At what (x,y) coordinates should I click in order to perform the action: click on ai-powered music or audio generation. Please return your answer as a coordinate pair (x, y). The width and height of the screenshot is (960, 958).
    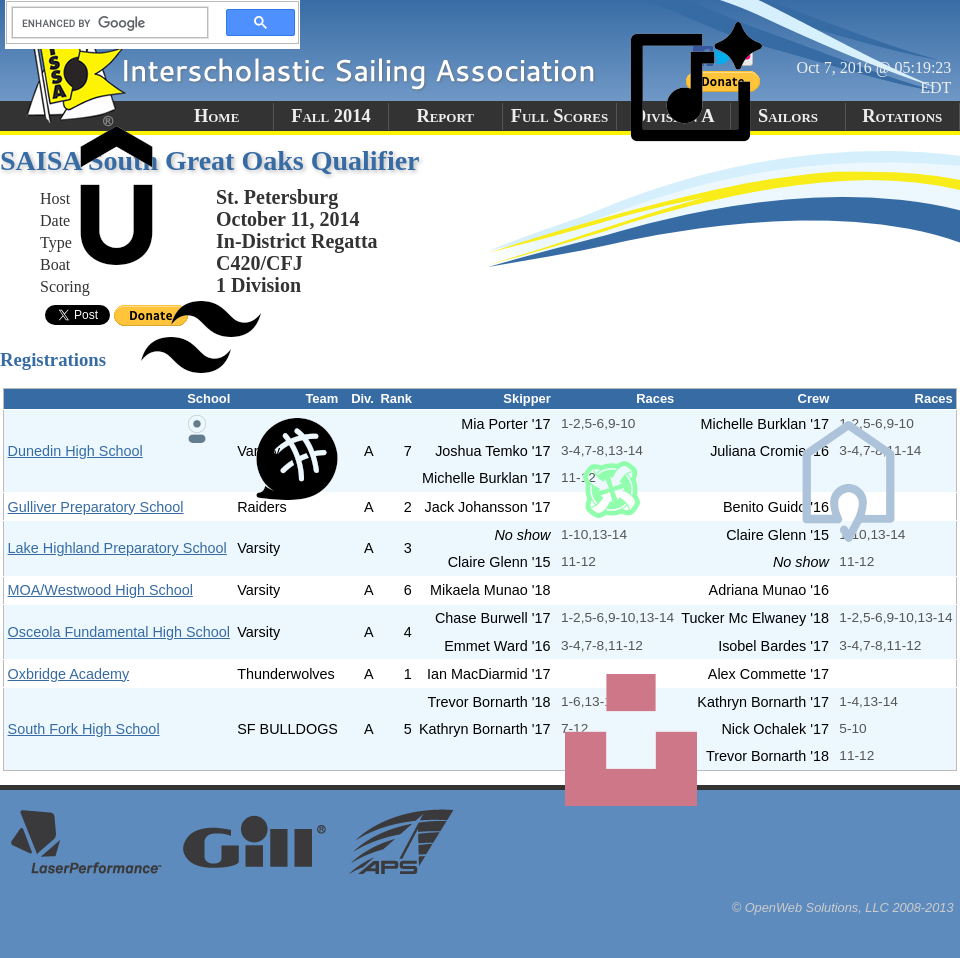
    Looking at the image, I should click on (690, 87).